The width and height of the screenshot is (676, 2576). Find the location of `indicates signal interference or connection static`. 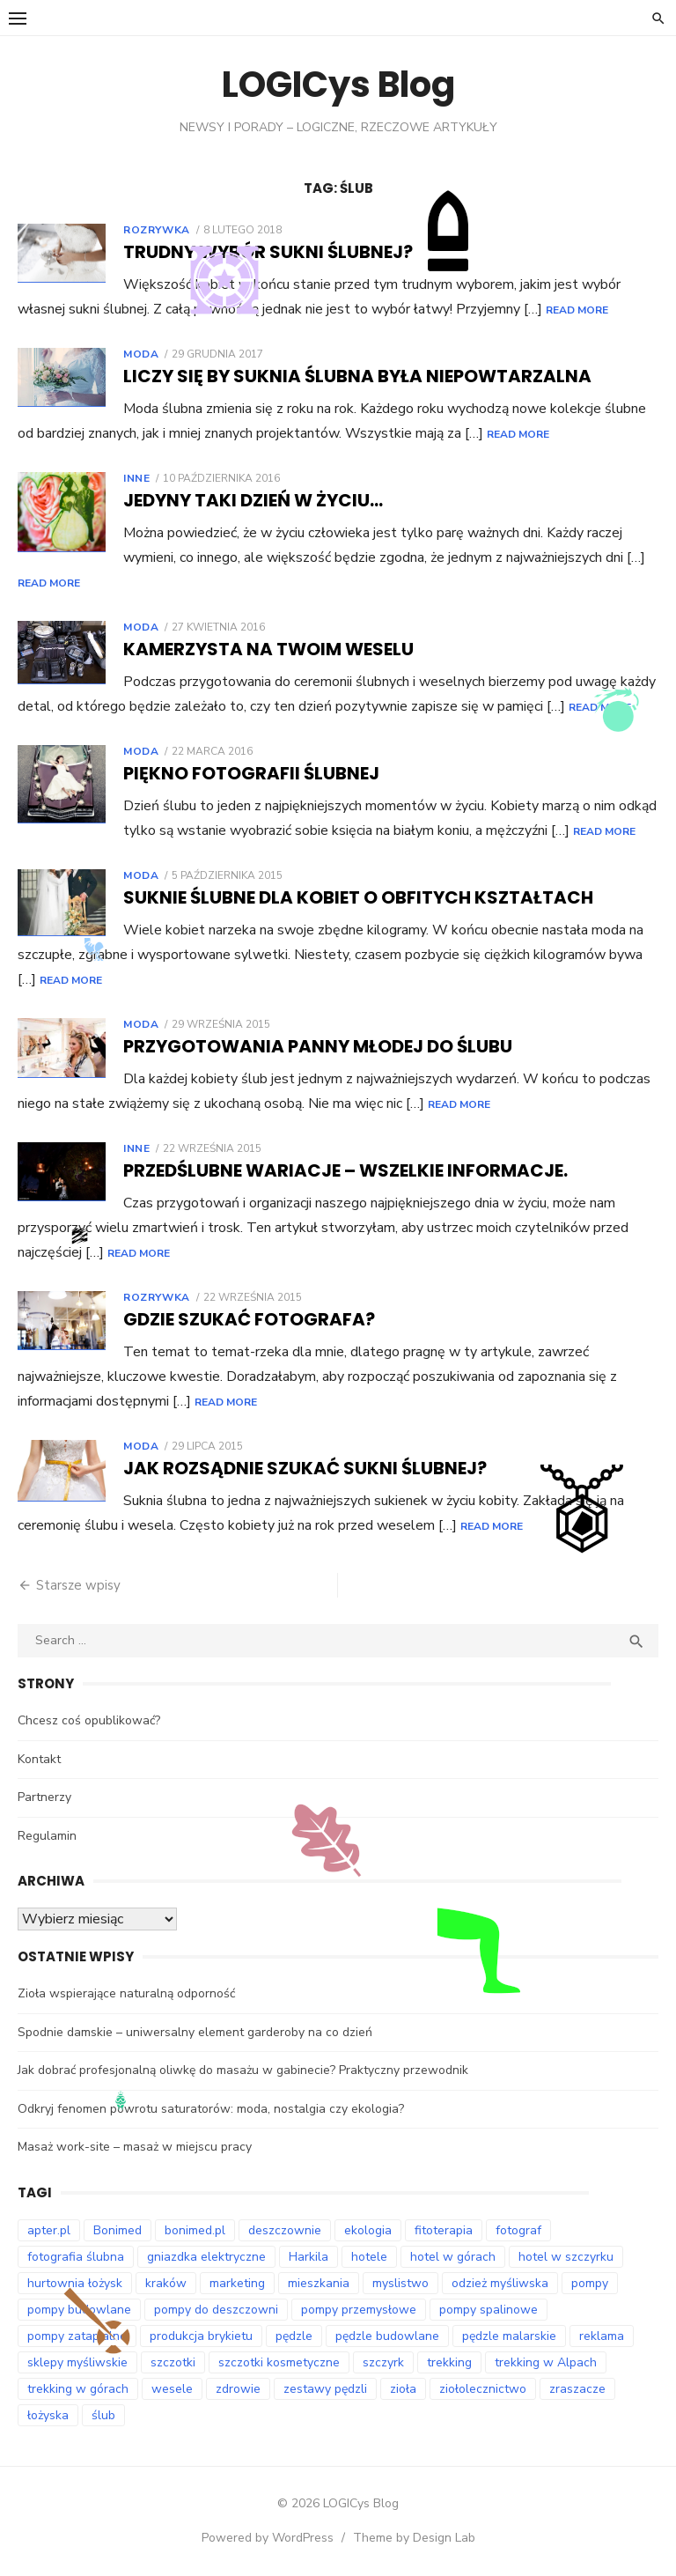

indicates signal interference or connection static is located at coordinates (79, 1236).